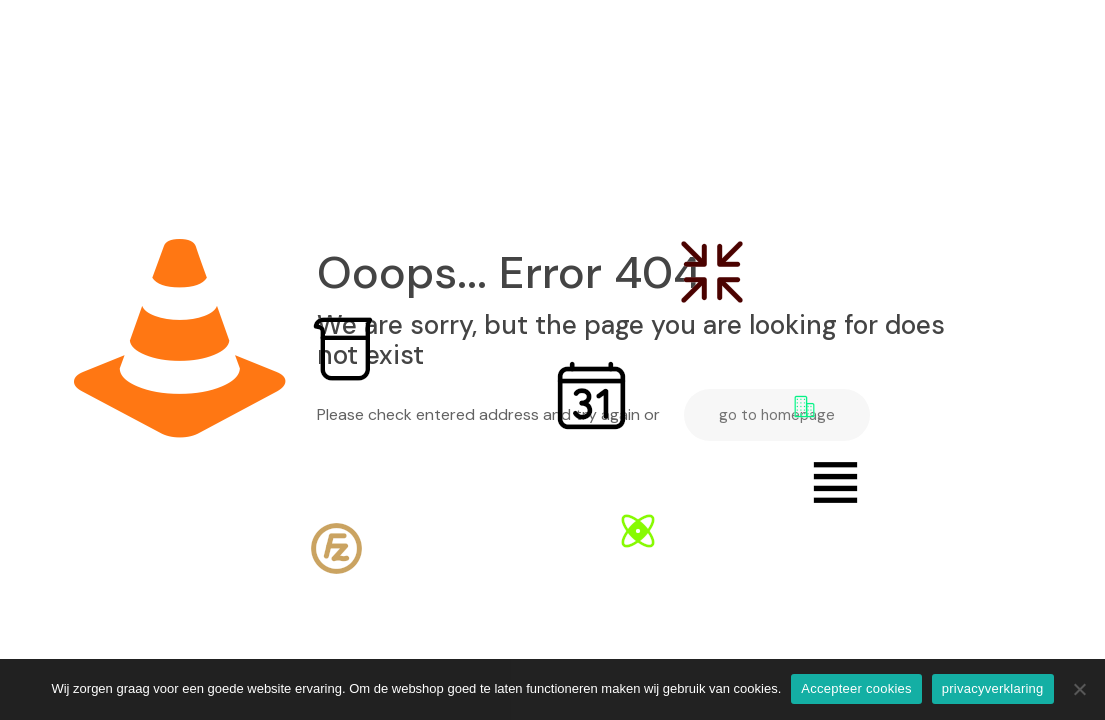 The image size is (1105, 720). Describe the element at coordinates (336, 548) in the screenshot. I see `open filezilla ftp client` at that location.